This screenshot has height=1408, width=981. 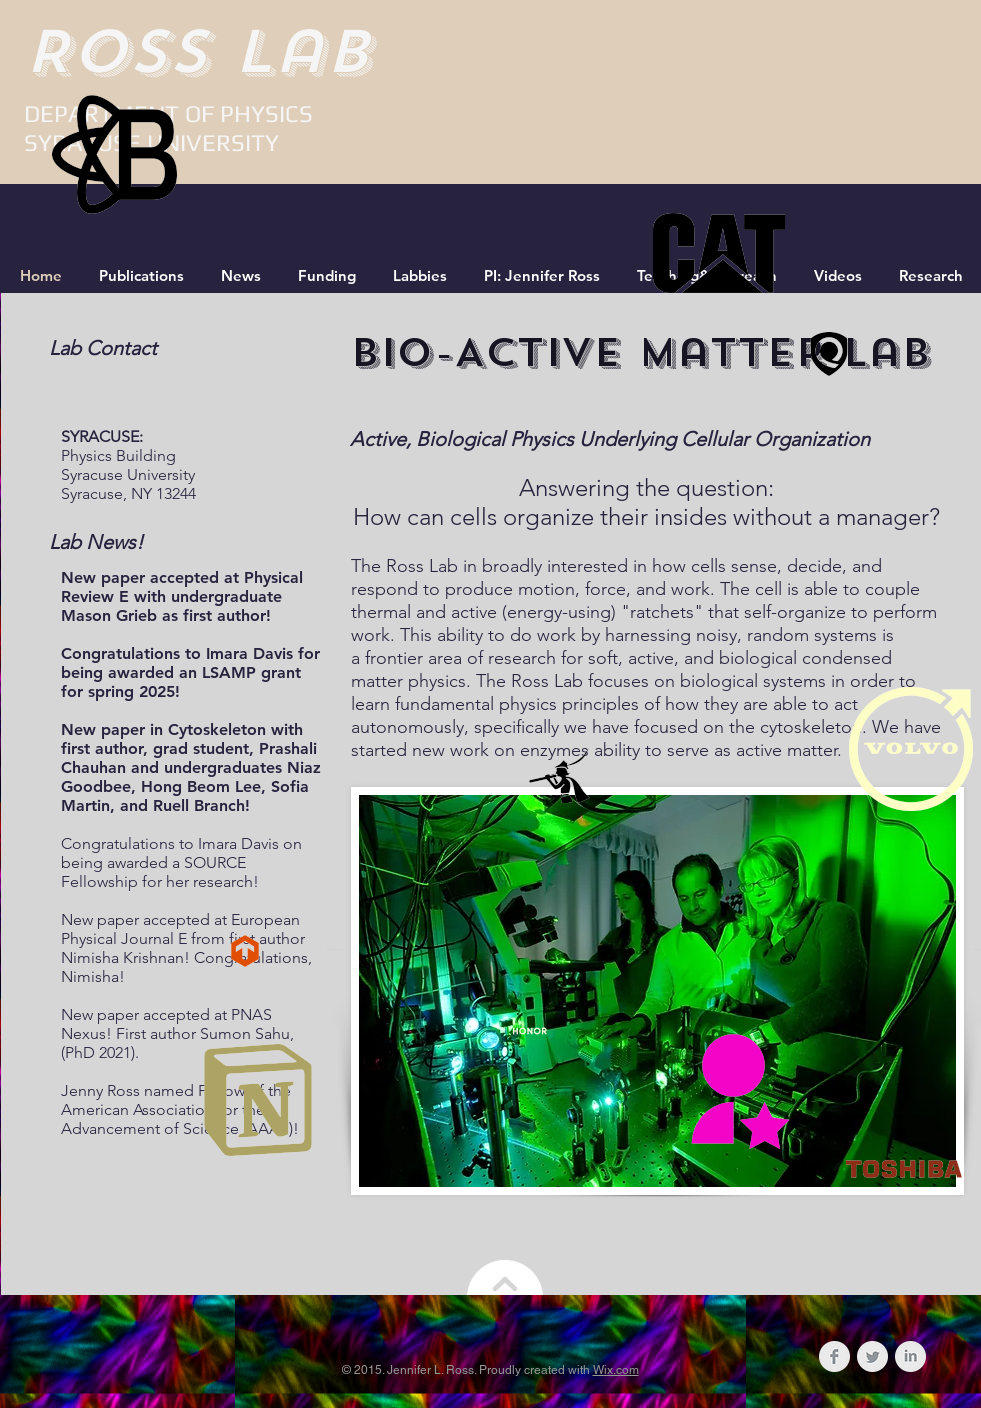 I want to click on open Notion app, so click(x=258, y=1100).